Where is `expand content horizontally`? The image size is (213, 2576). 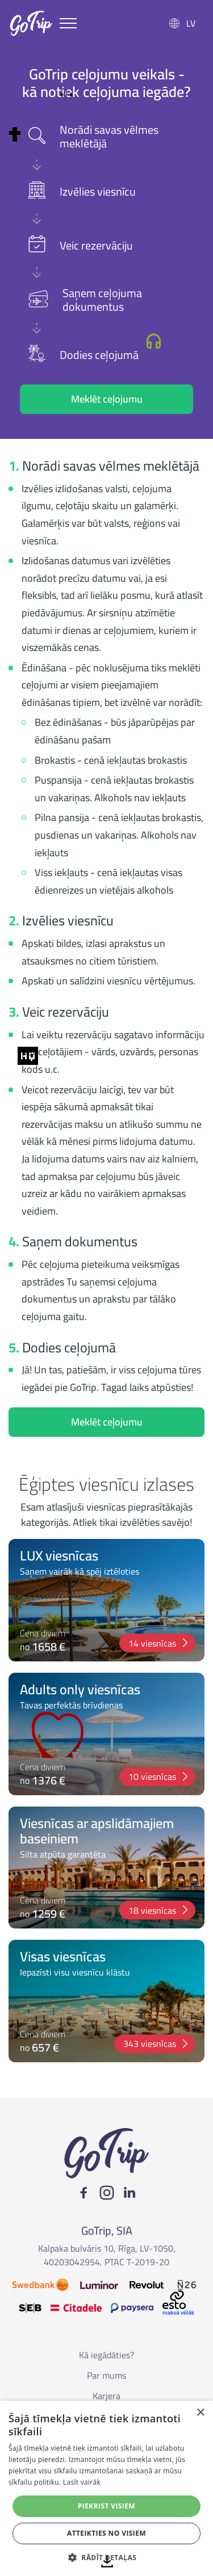
expand content horizontally is located at coordinates (66, 95).